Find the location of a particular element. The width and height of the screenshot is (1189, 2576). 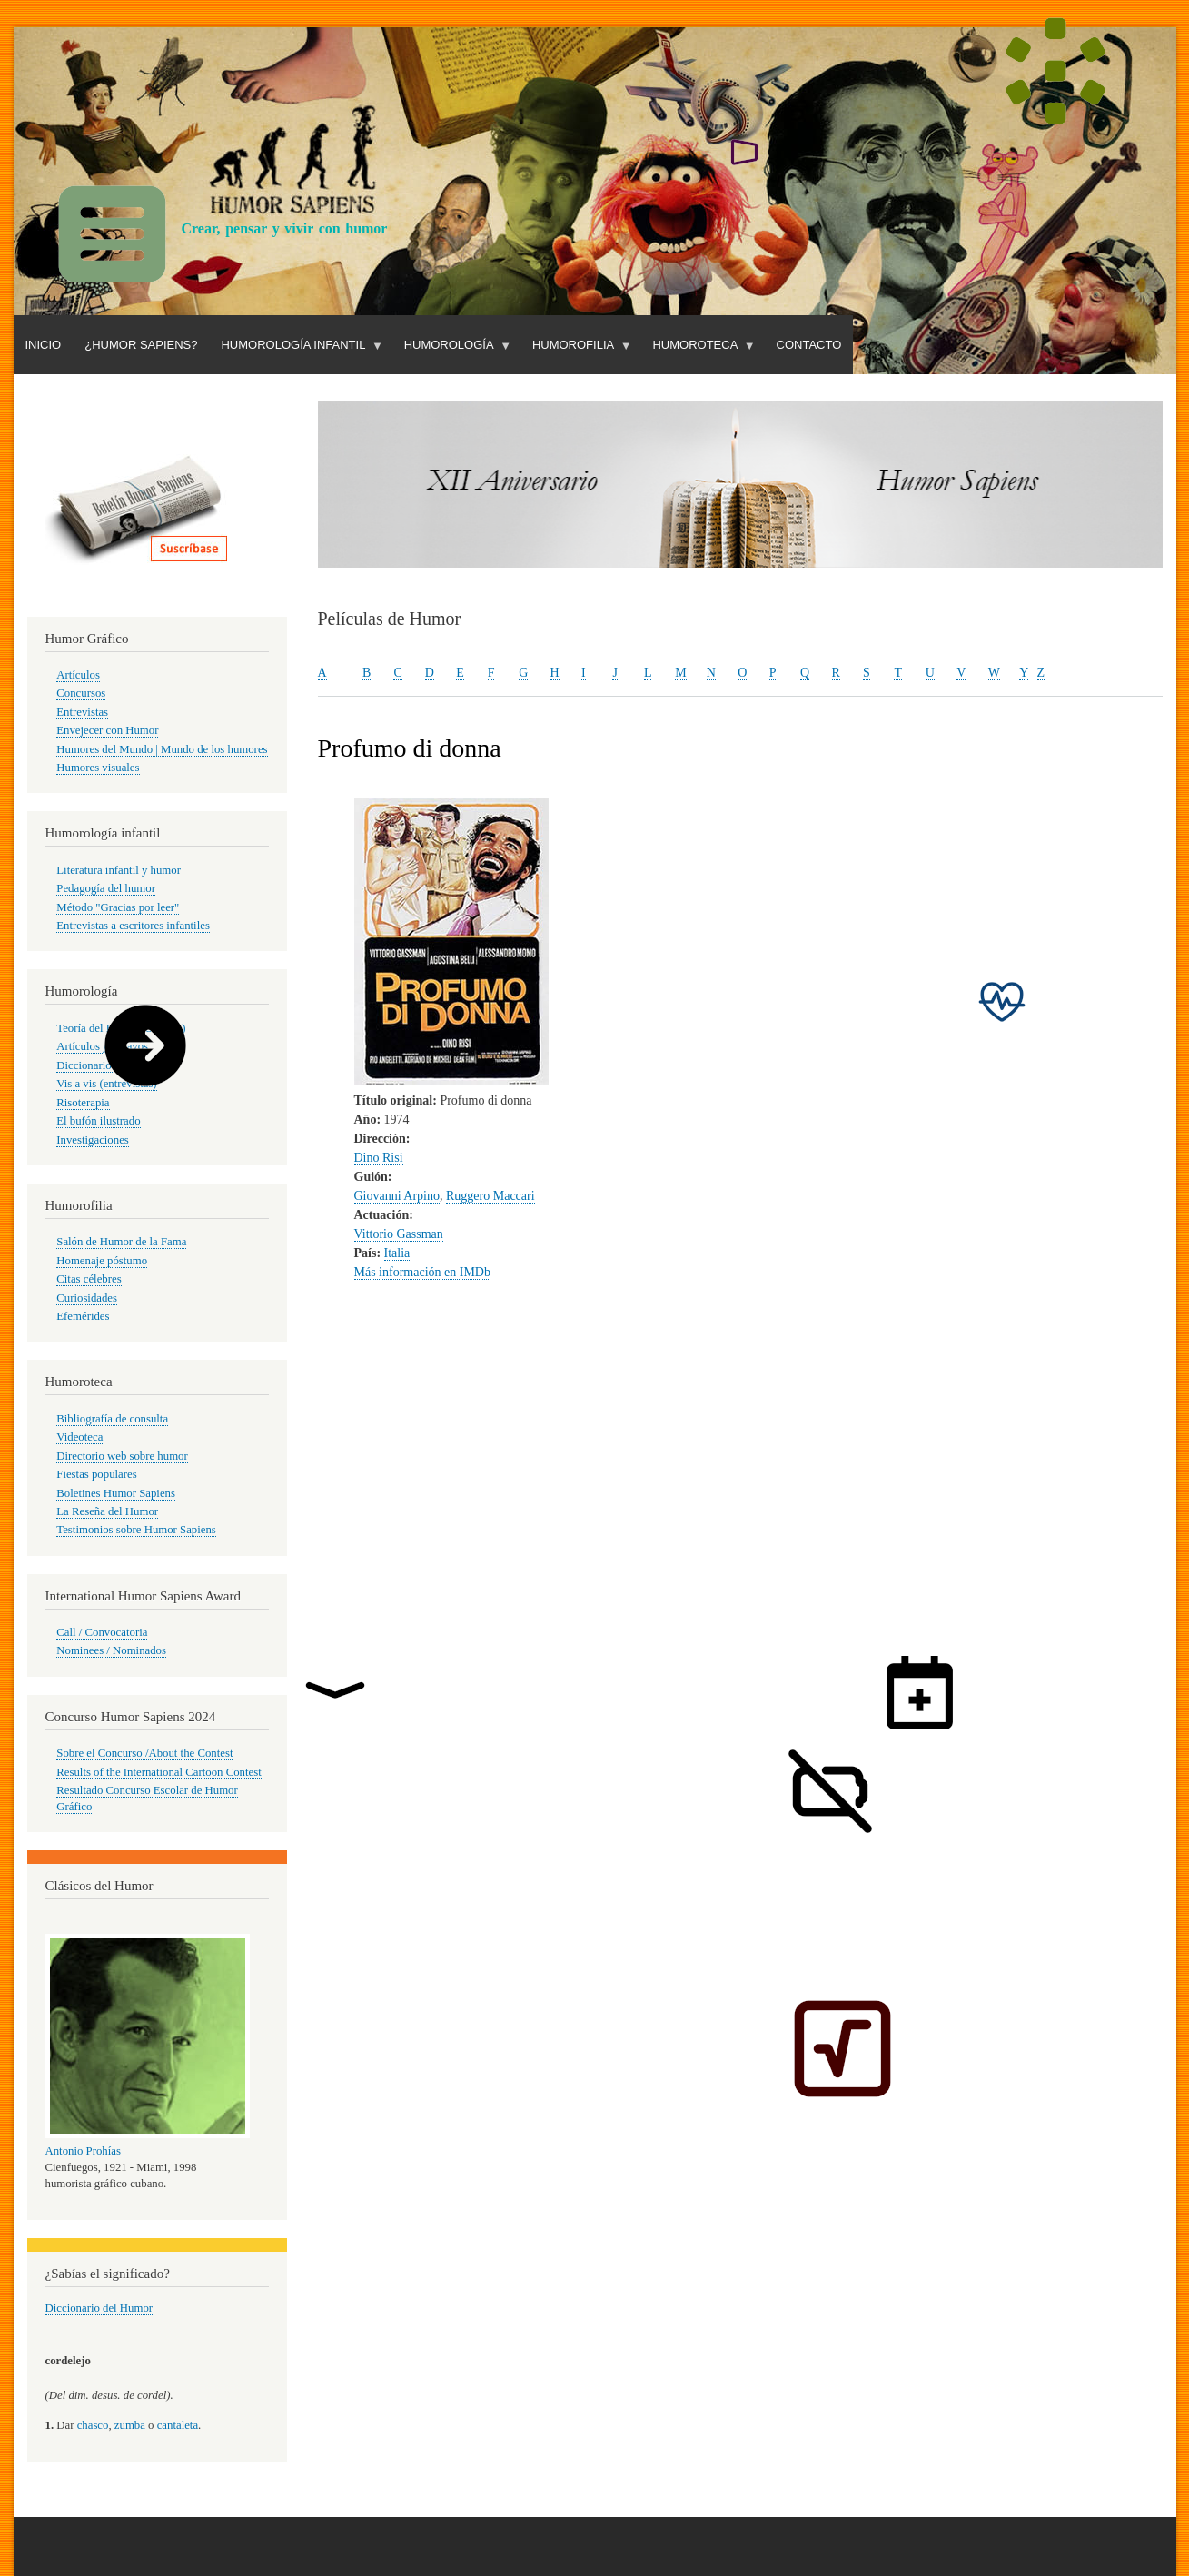

battery unavailable or disconnected is located at coordinates (830, 1791).